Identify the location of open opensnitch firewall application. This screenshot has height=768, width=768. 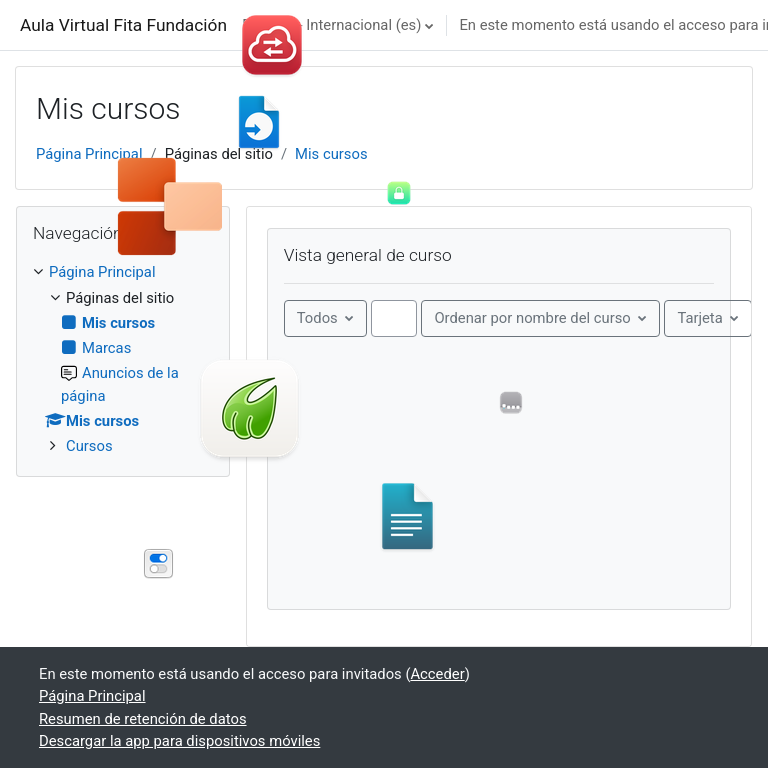
(272, 45).